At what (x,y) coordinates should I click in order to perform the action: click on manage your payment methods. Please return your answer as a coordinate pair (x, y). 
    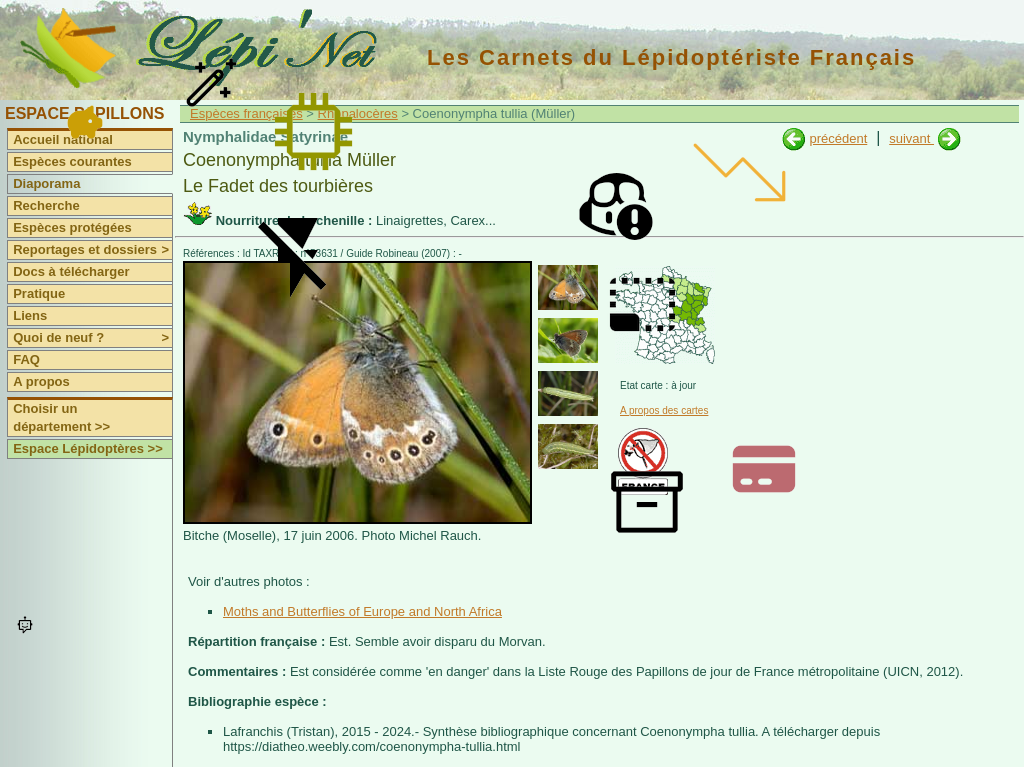
    Looking at the image, I should click on (764, 469).